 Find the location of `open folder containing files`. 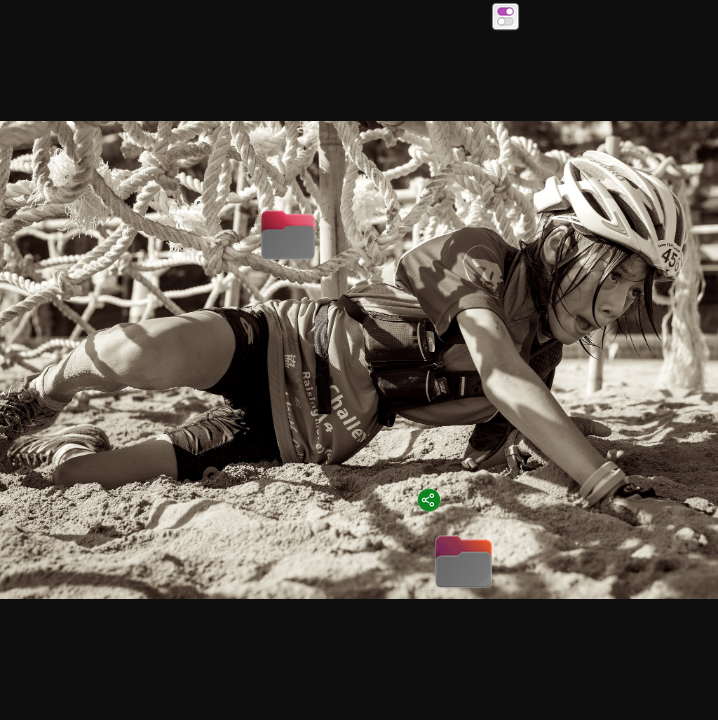

open folder containing files is located at coordinates (288, 235).